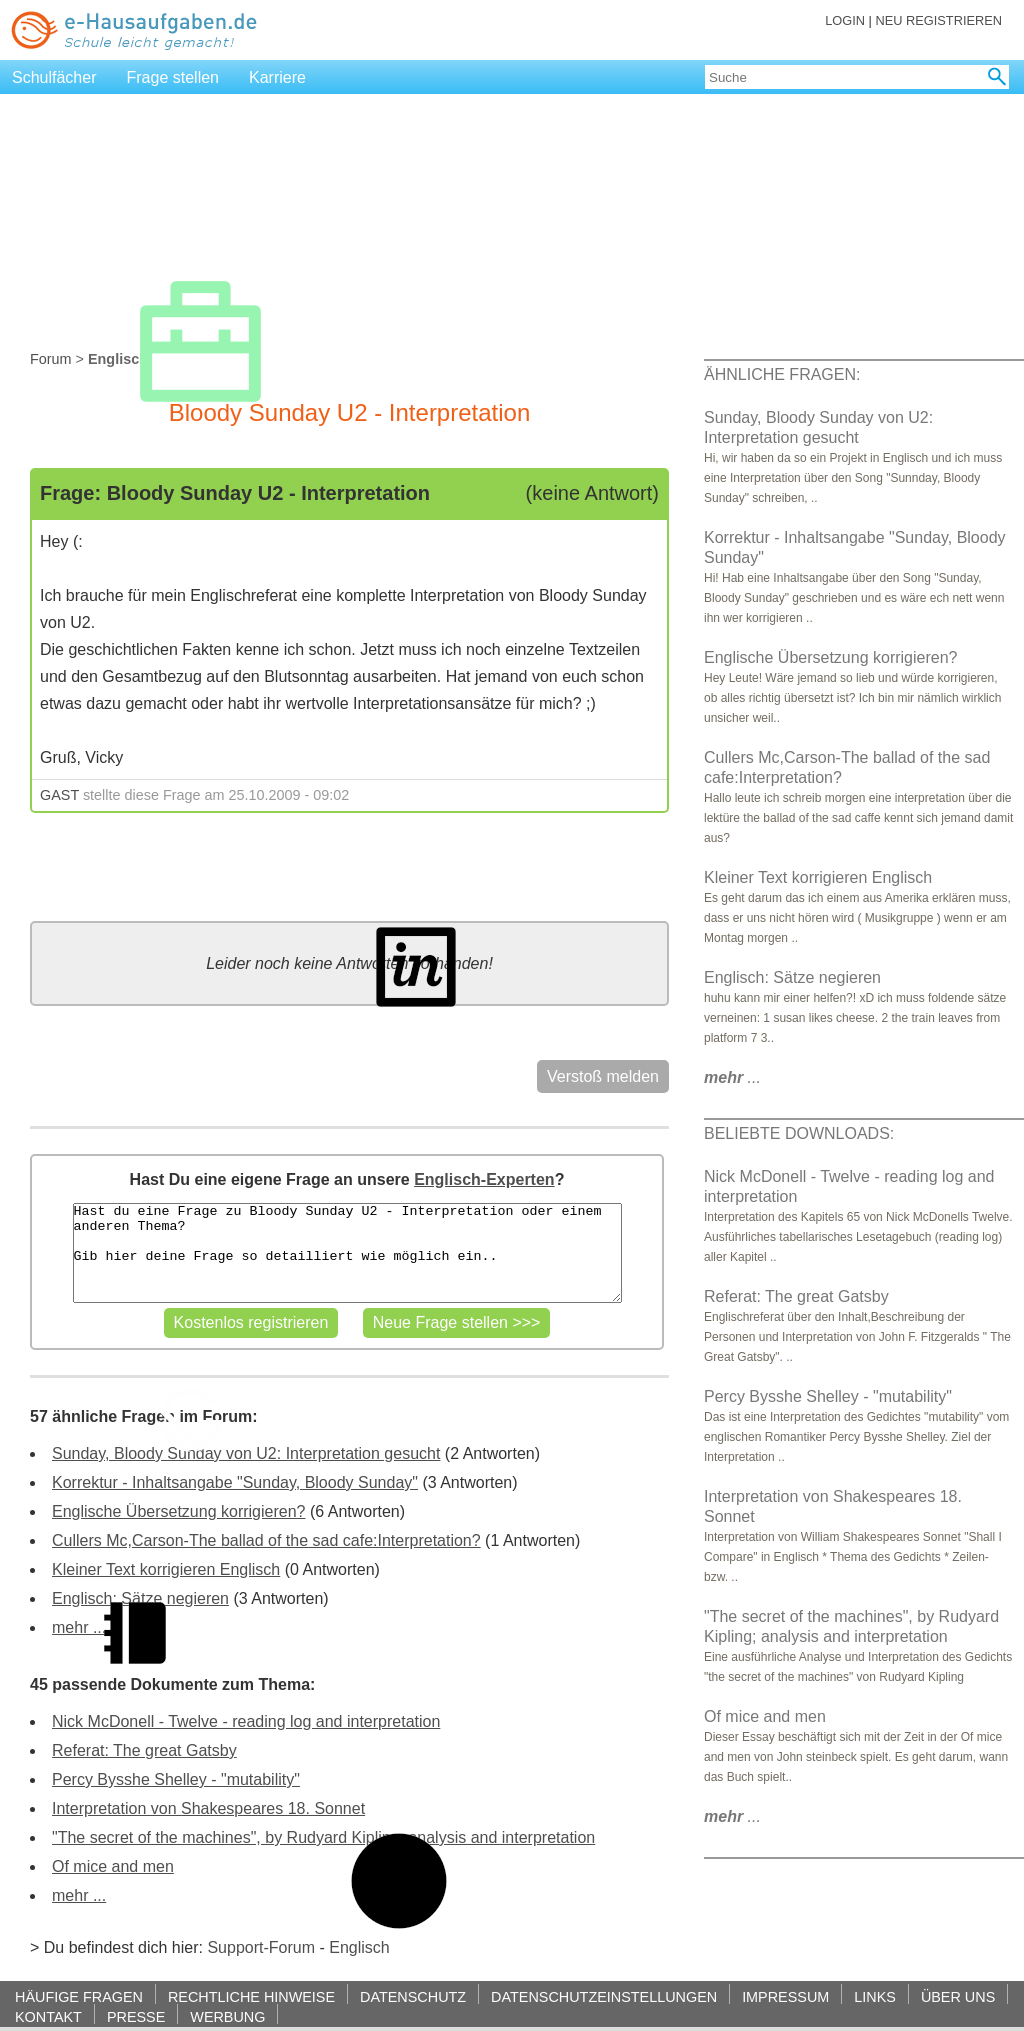  I want to click on unselected or inactive radio button option, so click(399, 1881).